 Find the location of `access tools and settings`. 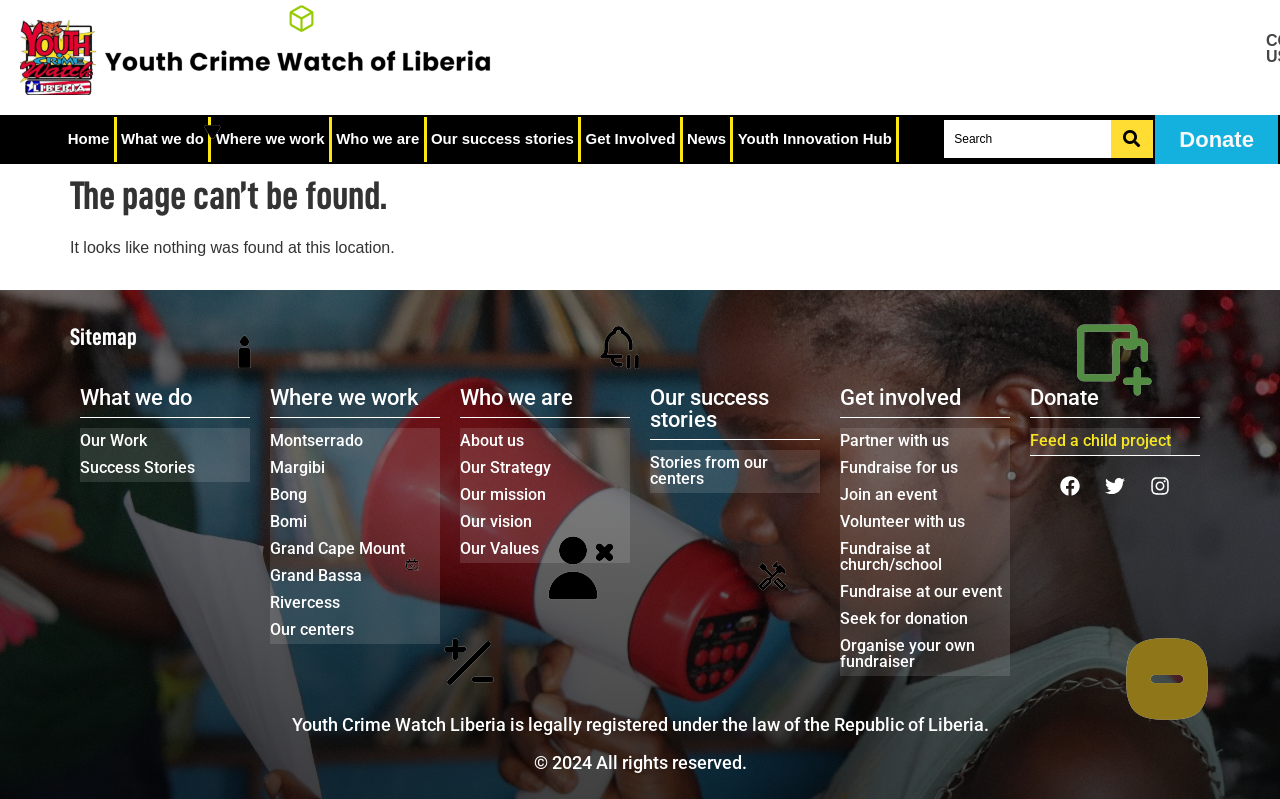

access tools and settings is located at coordinates (772, 576).